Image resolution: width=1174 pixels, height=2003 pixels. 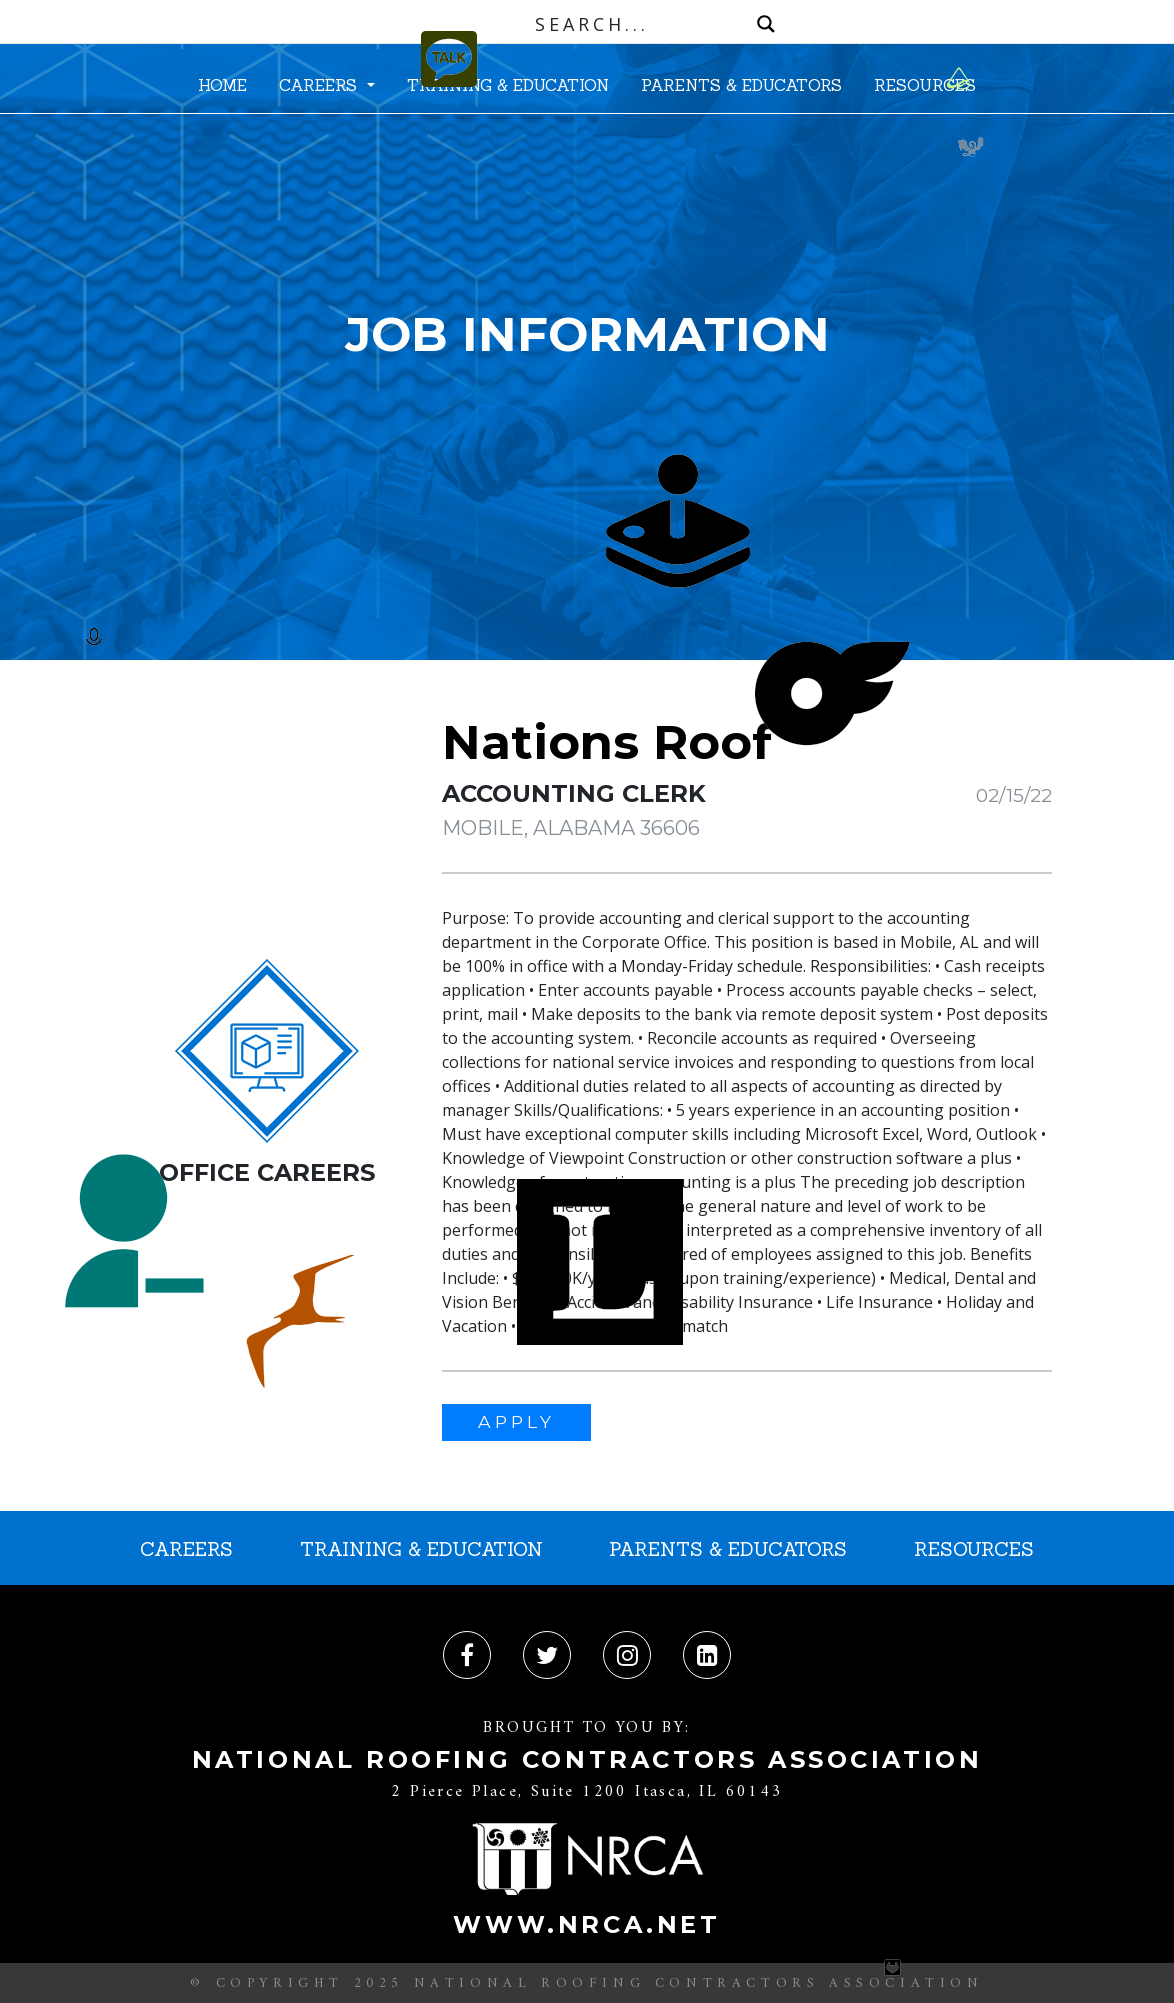 I want to click on open frigate NVR dashboard, so click(x=300, y=1321).